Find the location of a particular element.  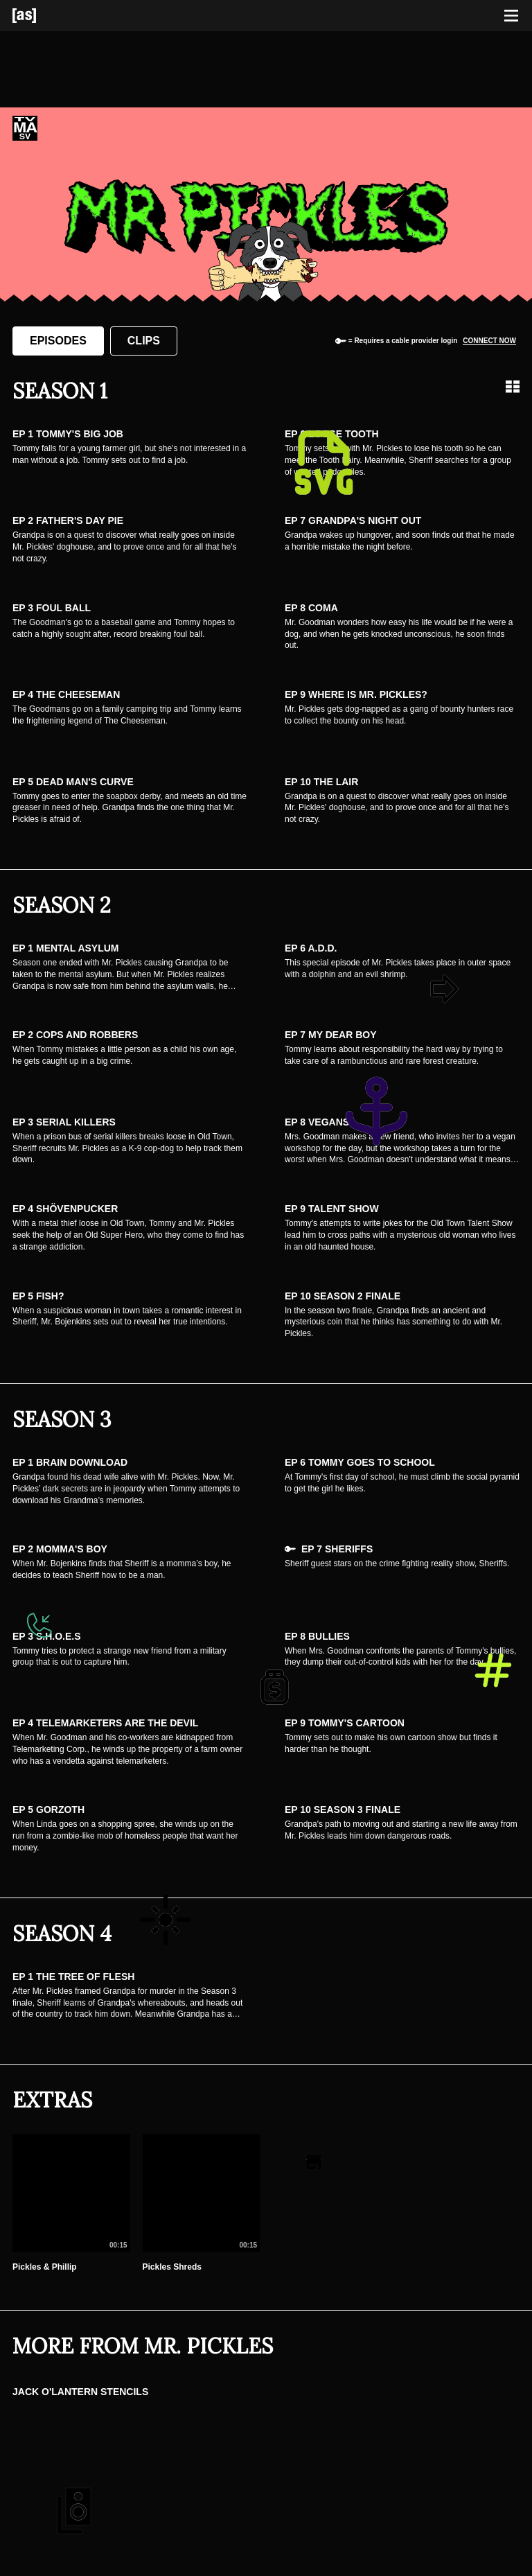

add lens flare effect to image is located at coordinates (166, 1920).